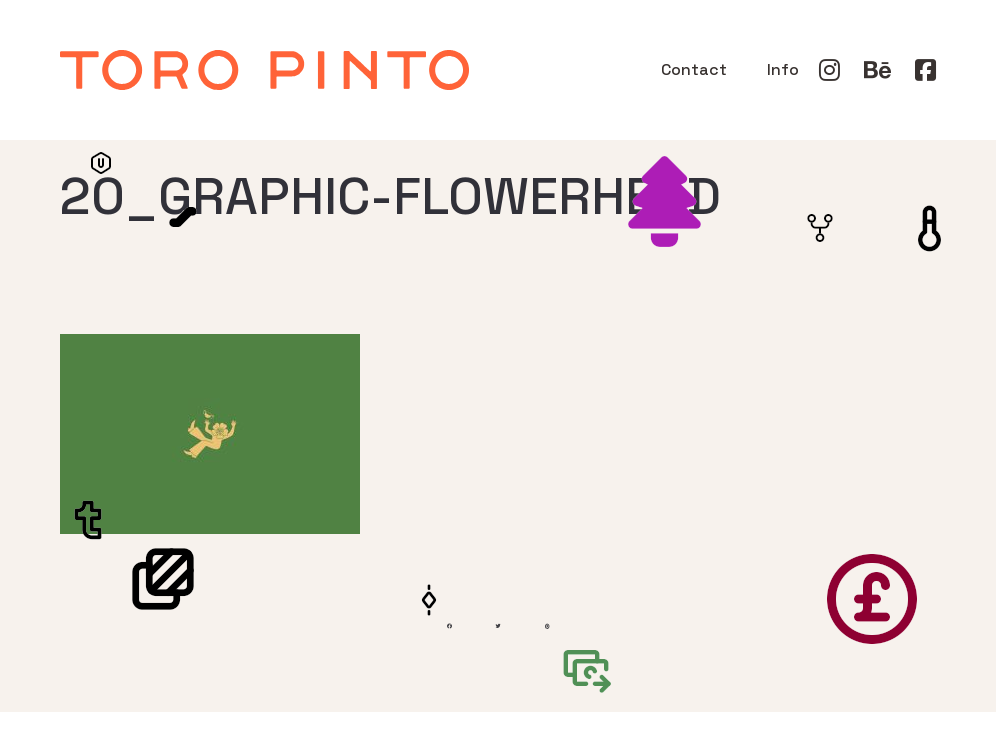 The height and width of the screenshot is (732, 996). Describe the element at coordinates (183, 217) in the screenshot. I see `indicates escalator access nearby` at that location.